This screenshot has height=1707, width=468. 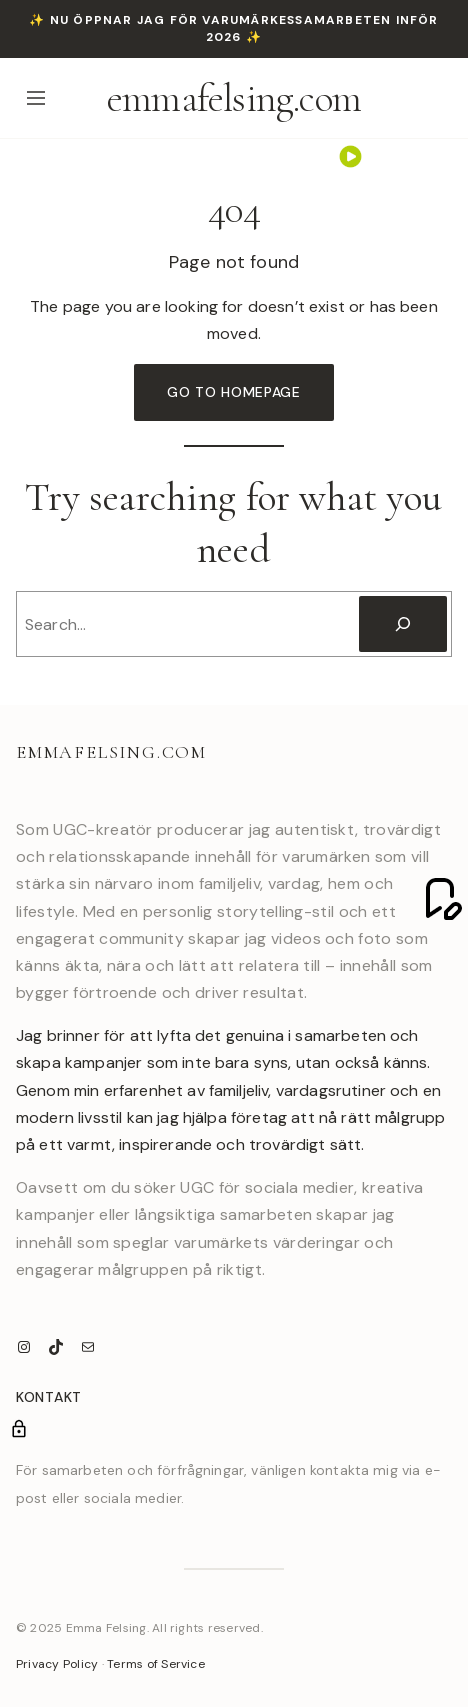 What do you see at coordinates (350, 156) in the screenshot?
I see `play media or video content` at bounding box center [350, 156].